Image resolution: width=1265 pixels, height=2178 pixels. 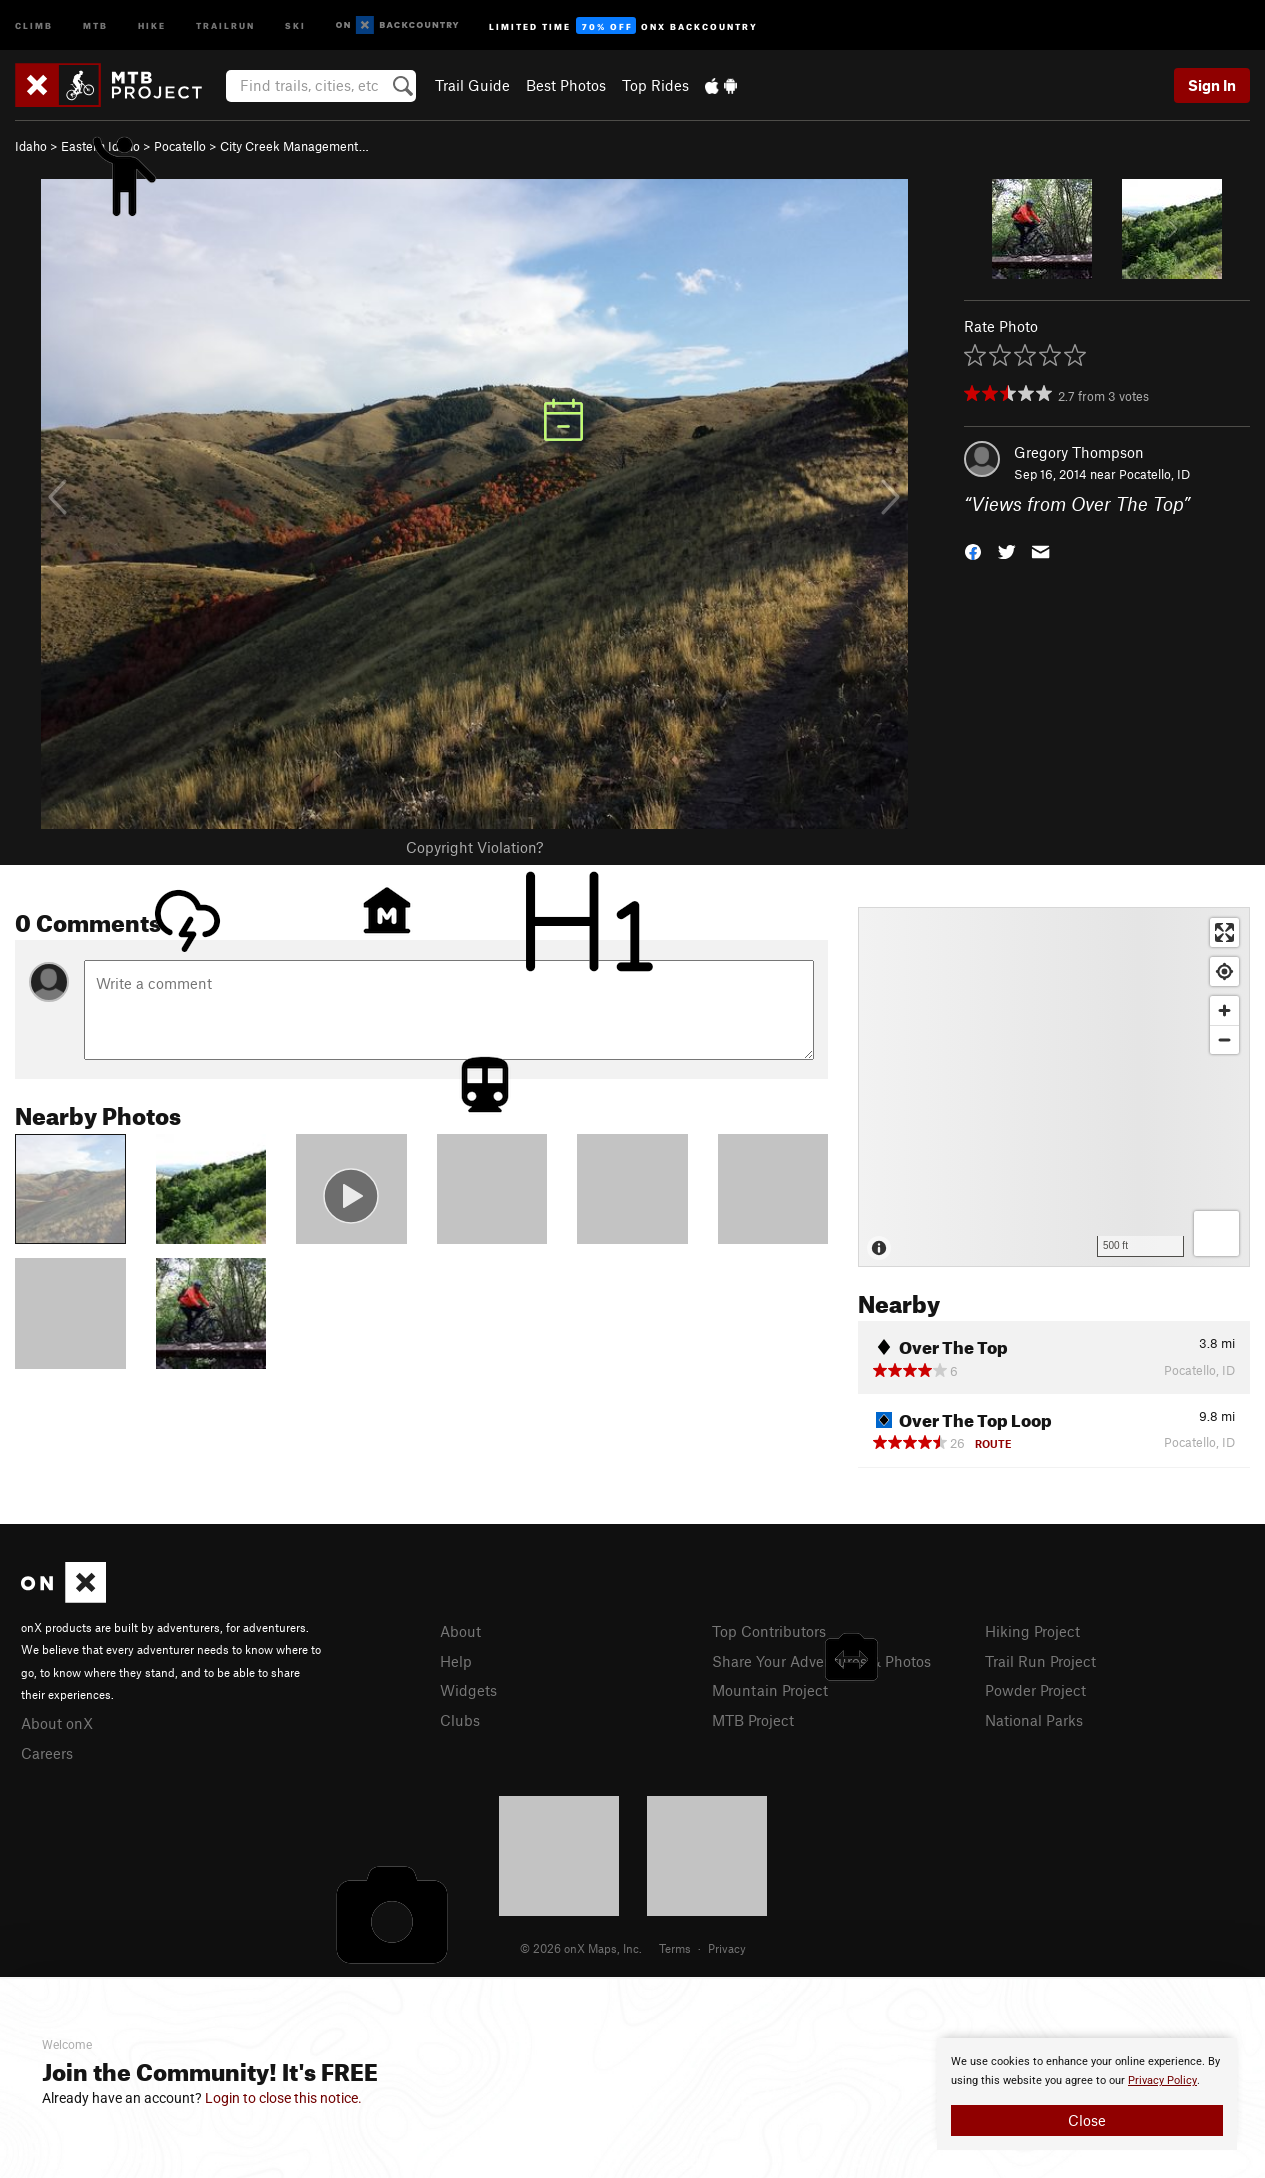 What do you see at coordinates (563, 421) in the screenshot?
I see `remove an event from your calendar` at bounding box center [563, 421].